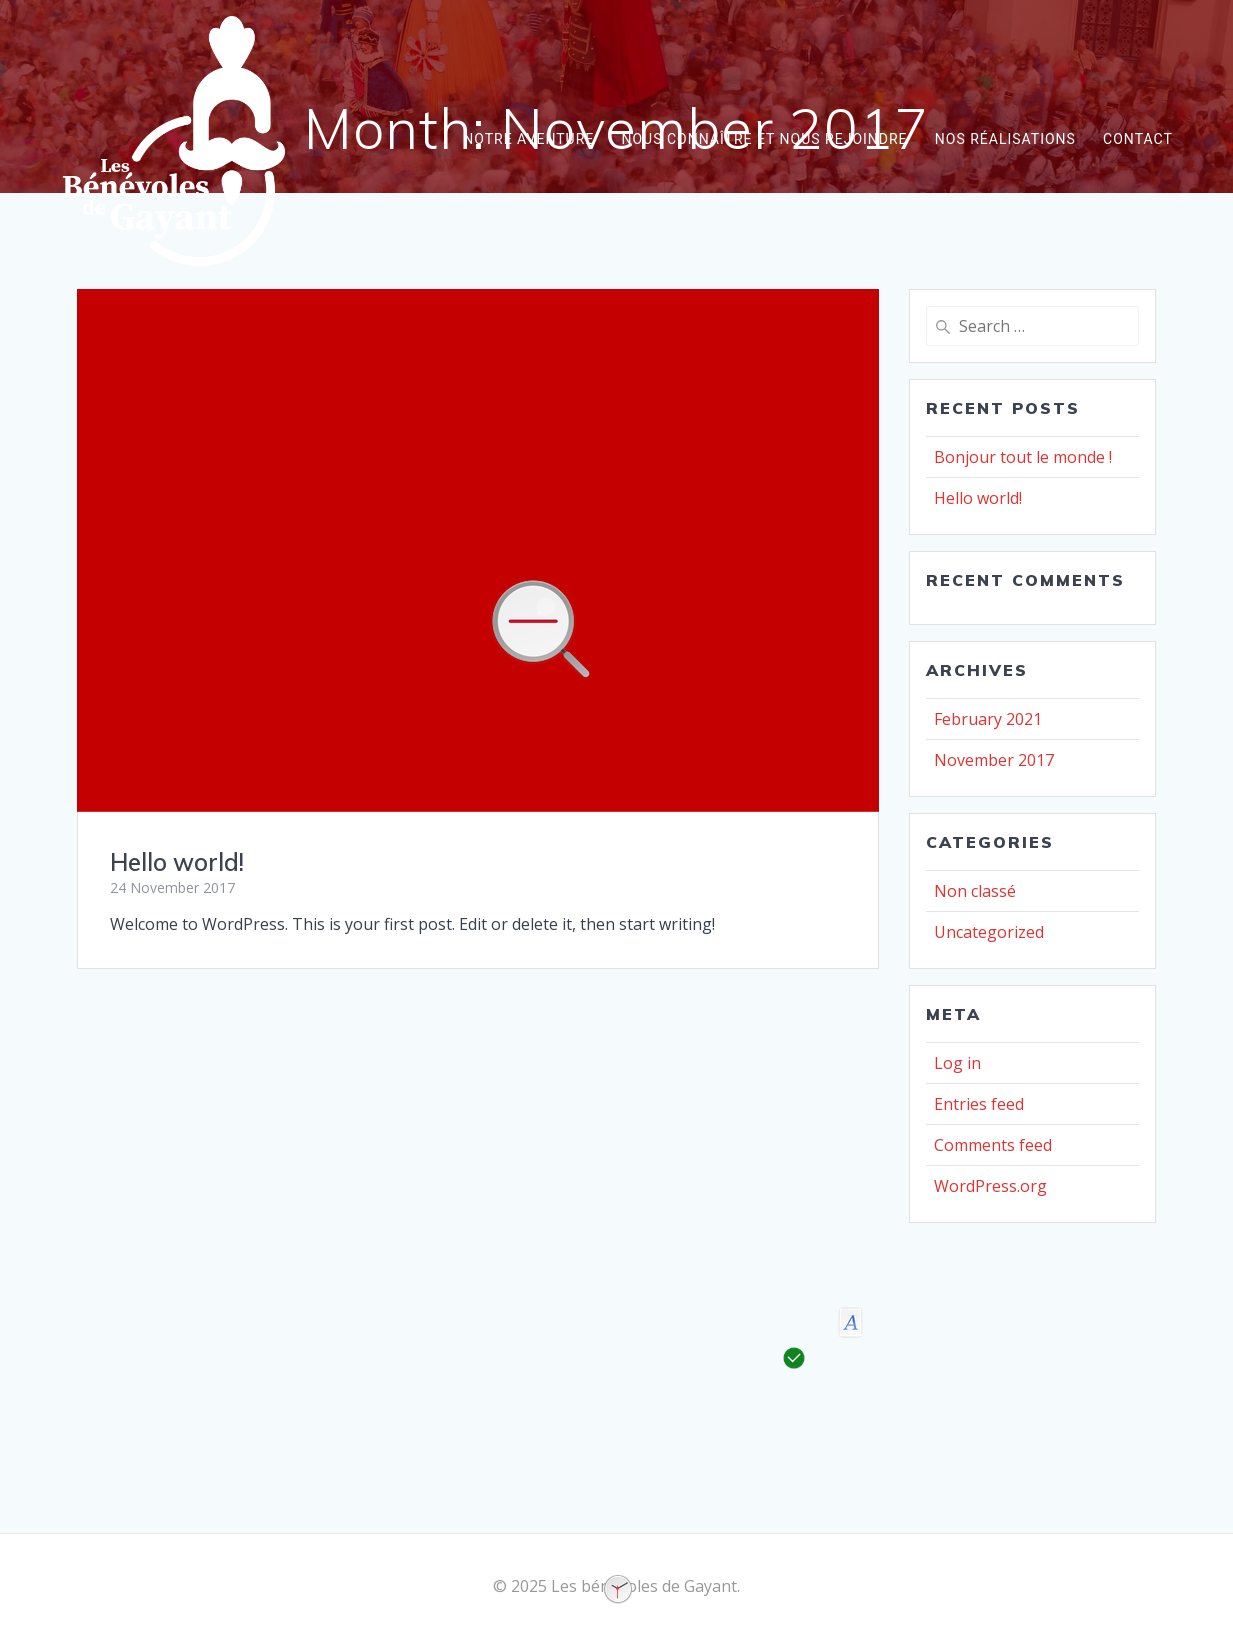 The height and width of the screenshot is (1637, 1233). Describe the element at coordinates (794, 1358) in the screenshot. I see `indicates file has been successfully synced` at that location.